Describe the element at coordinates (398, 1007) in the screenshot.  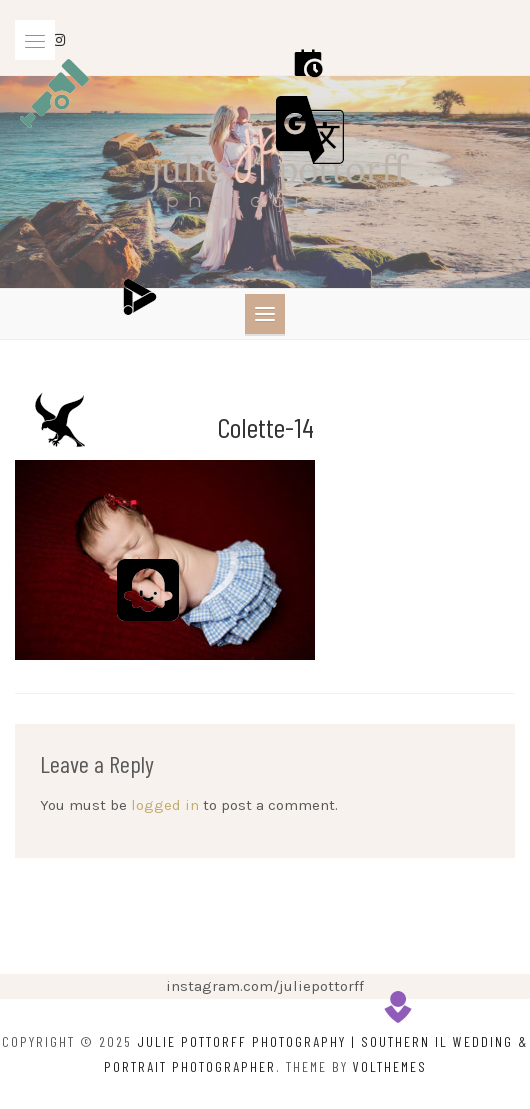
I see `opsgenie incident management platform logo` at that location.